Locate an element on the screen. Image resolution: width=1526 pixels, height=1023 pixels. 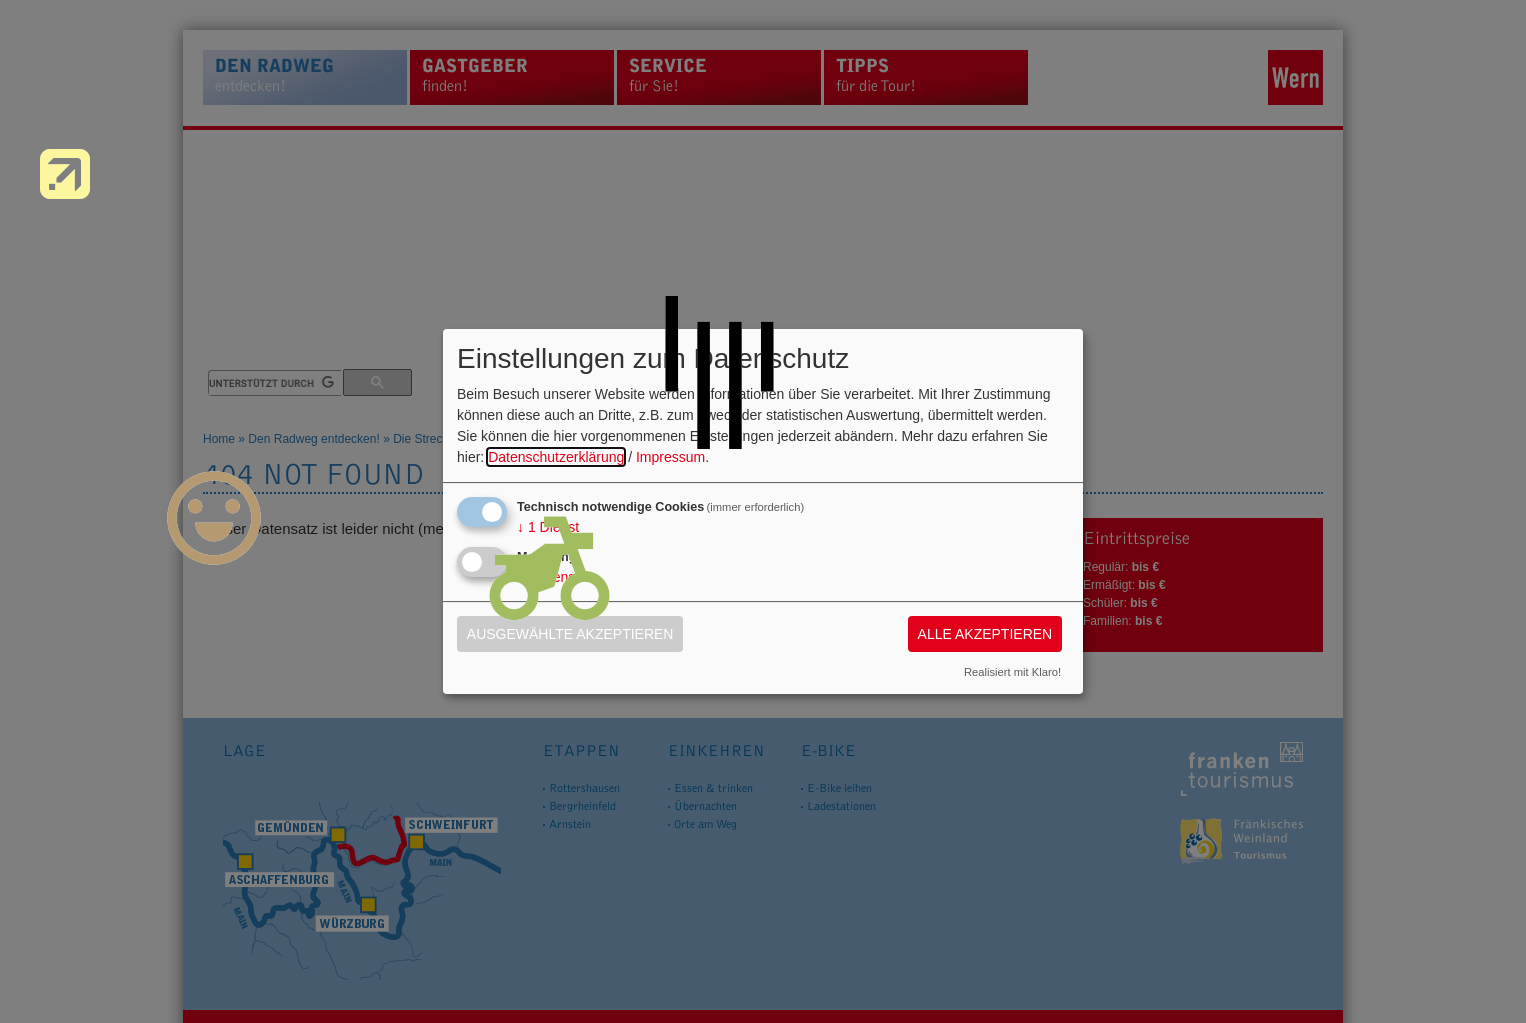
open gitter chat application is located at coordinates (719, 372).